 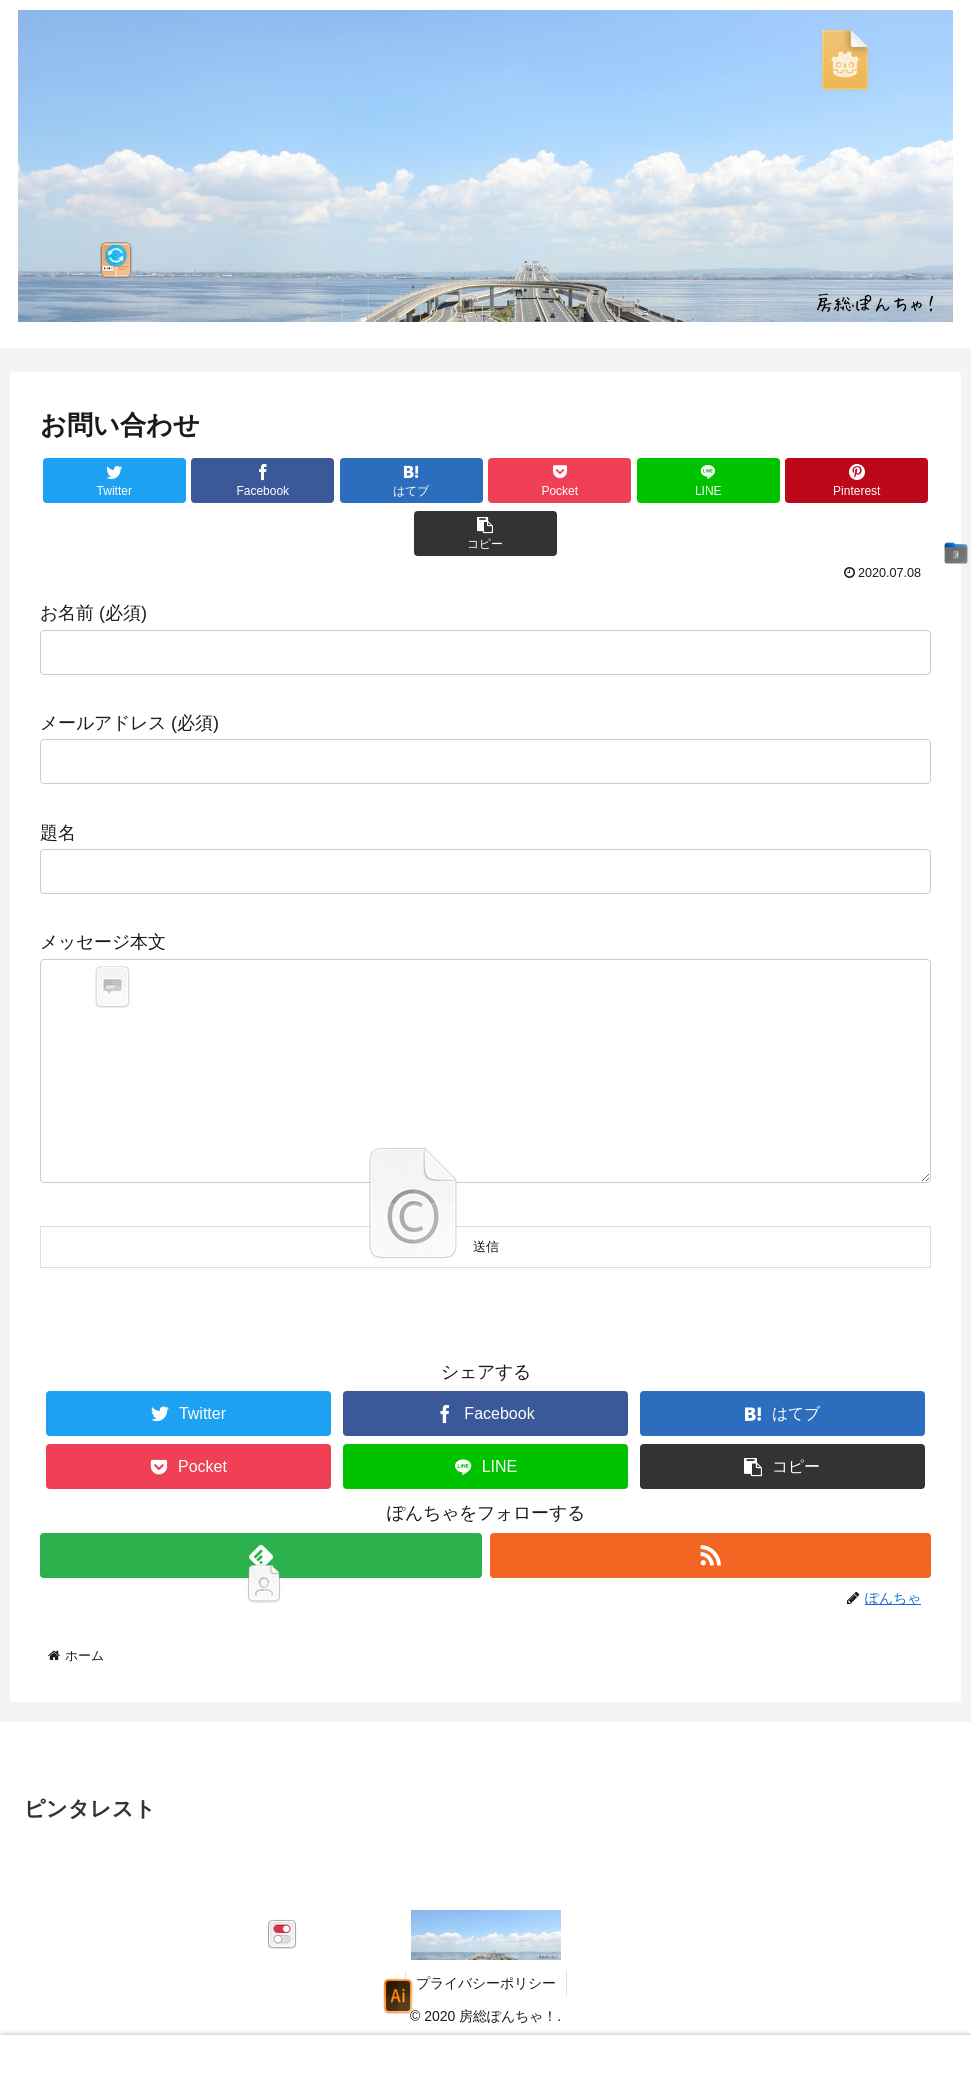 I want to click on godot engine resource file, so click(x=845, y=61).